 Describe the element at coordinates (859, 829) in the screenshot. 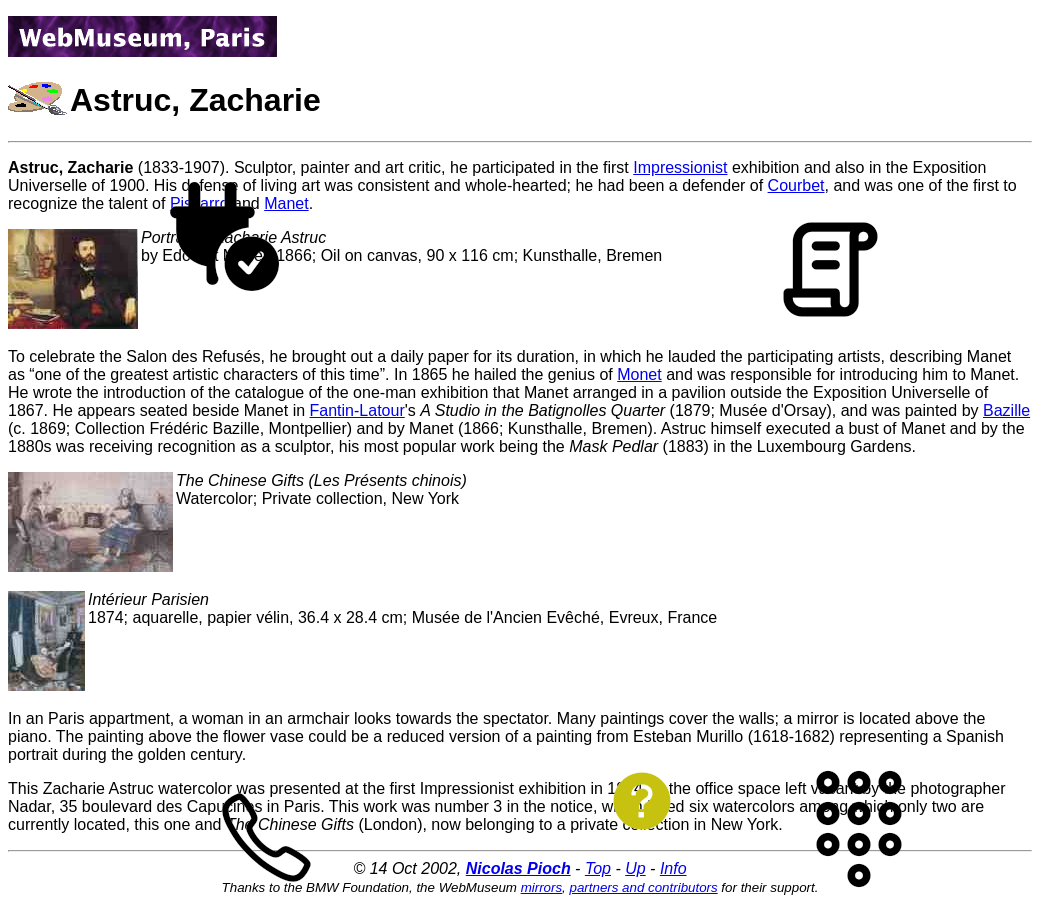

I see `open the phone dialer` at that location.